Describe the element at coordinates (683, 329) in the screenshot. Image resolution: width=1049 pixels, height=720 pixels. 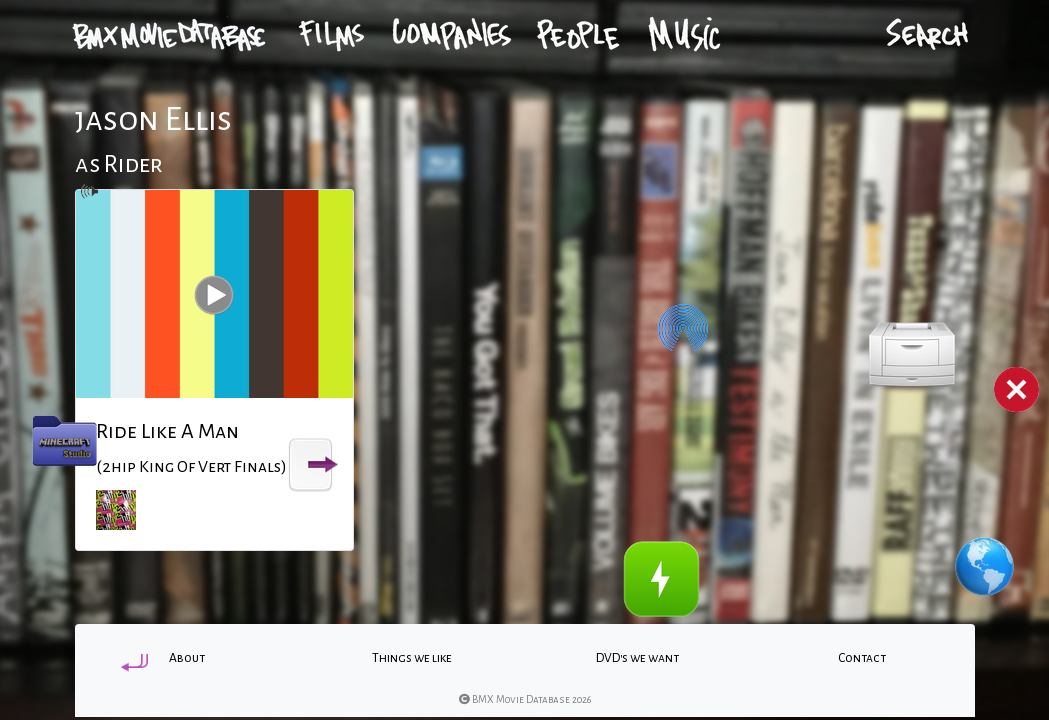
I see `share files wirelessly via AirDrop` at that location.